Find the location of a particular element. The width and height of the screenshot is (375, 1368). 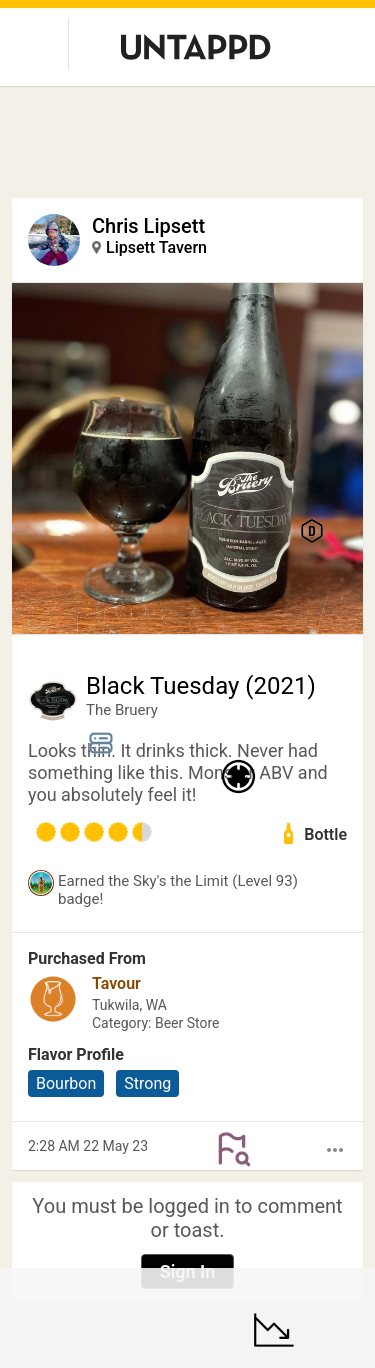

view declining metrics or trends is located at coordinates (274, 1330).